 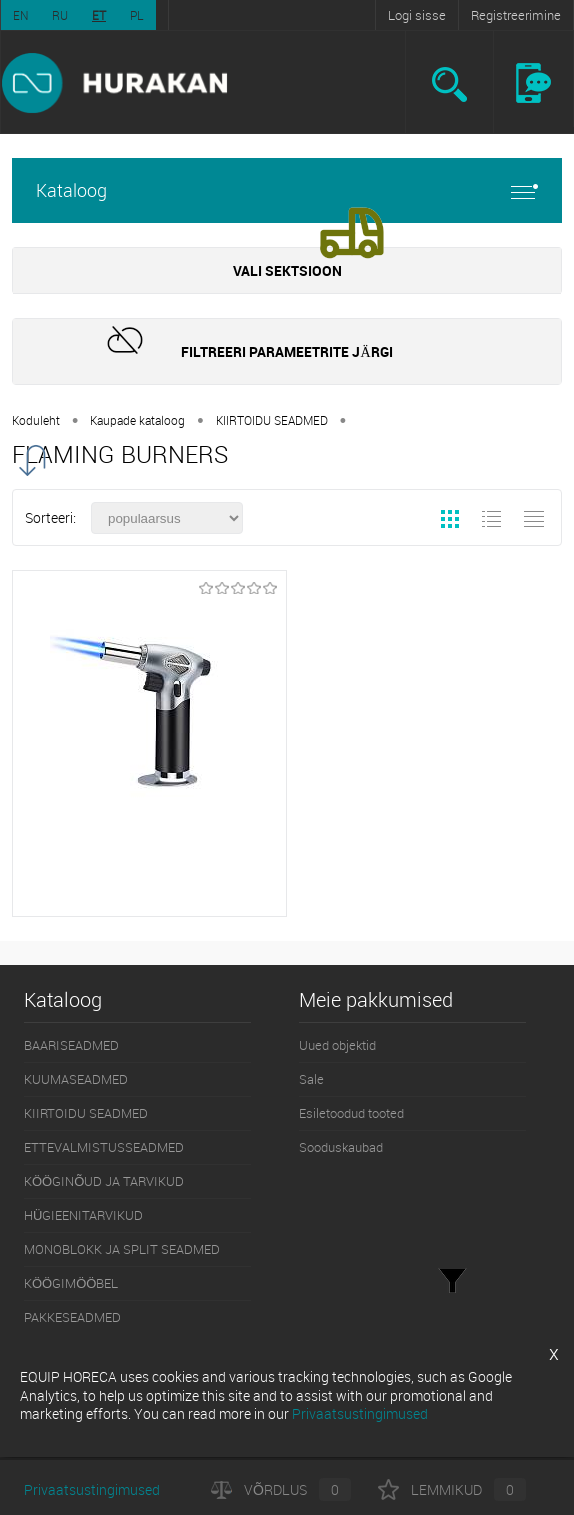 What do you see at coordinates (125, 340) in the screenshot?
I see `cloud storage unavailable or disconnected` at bounding box center [125, 340].